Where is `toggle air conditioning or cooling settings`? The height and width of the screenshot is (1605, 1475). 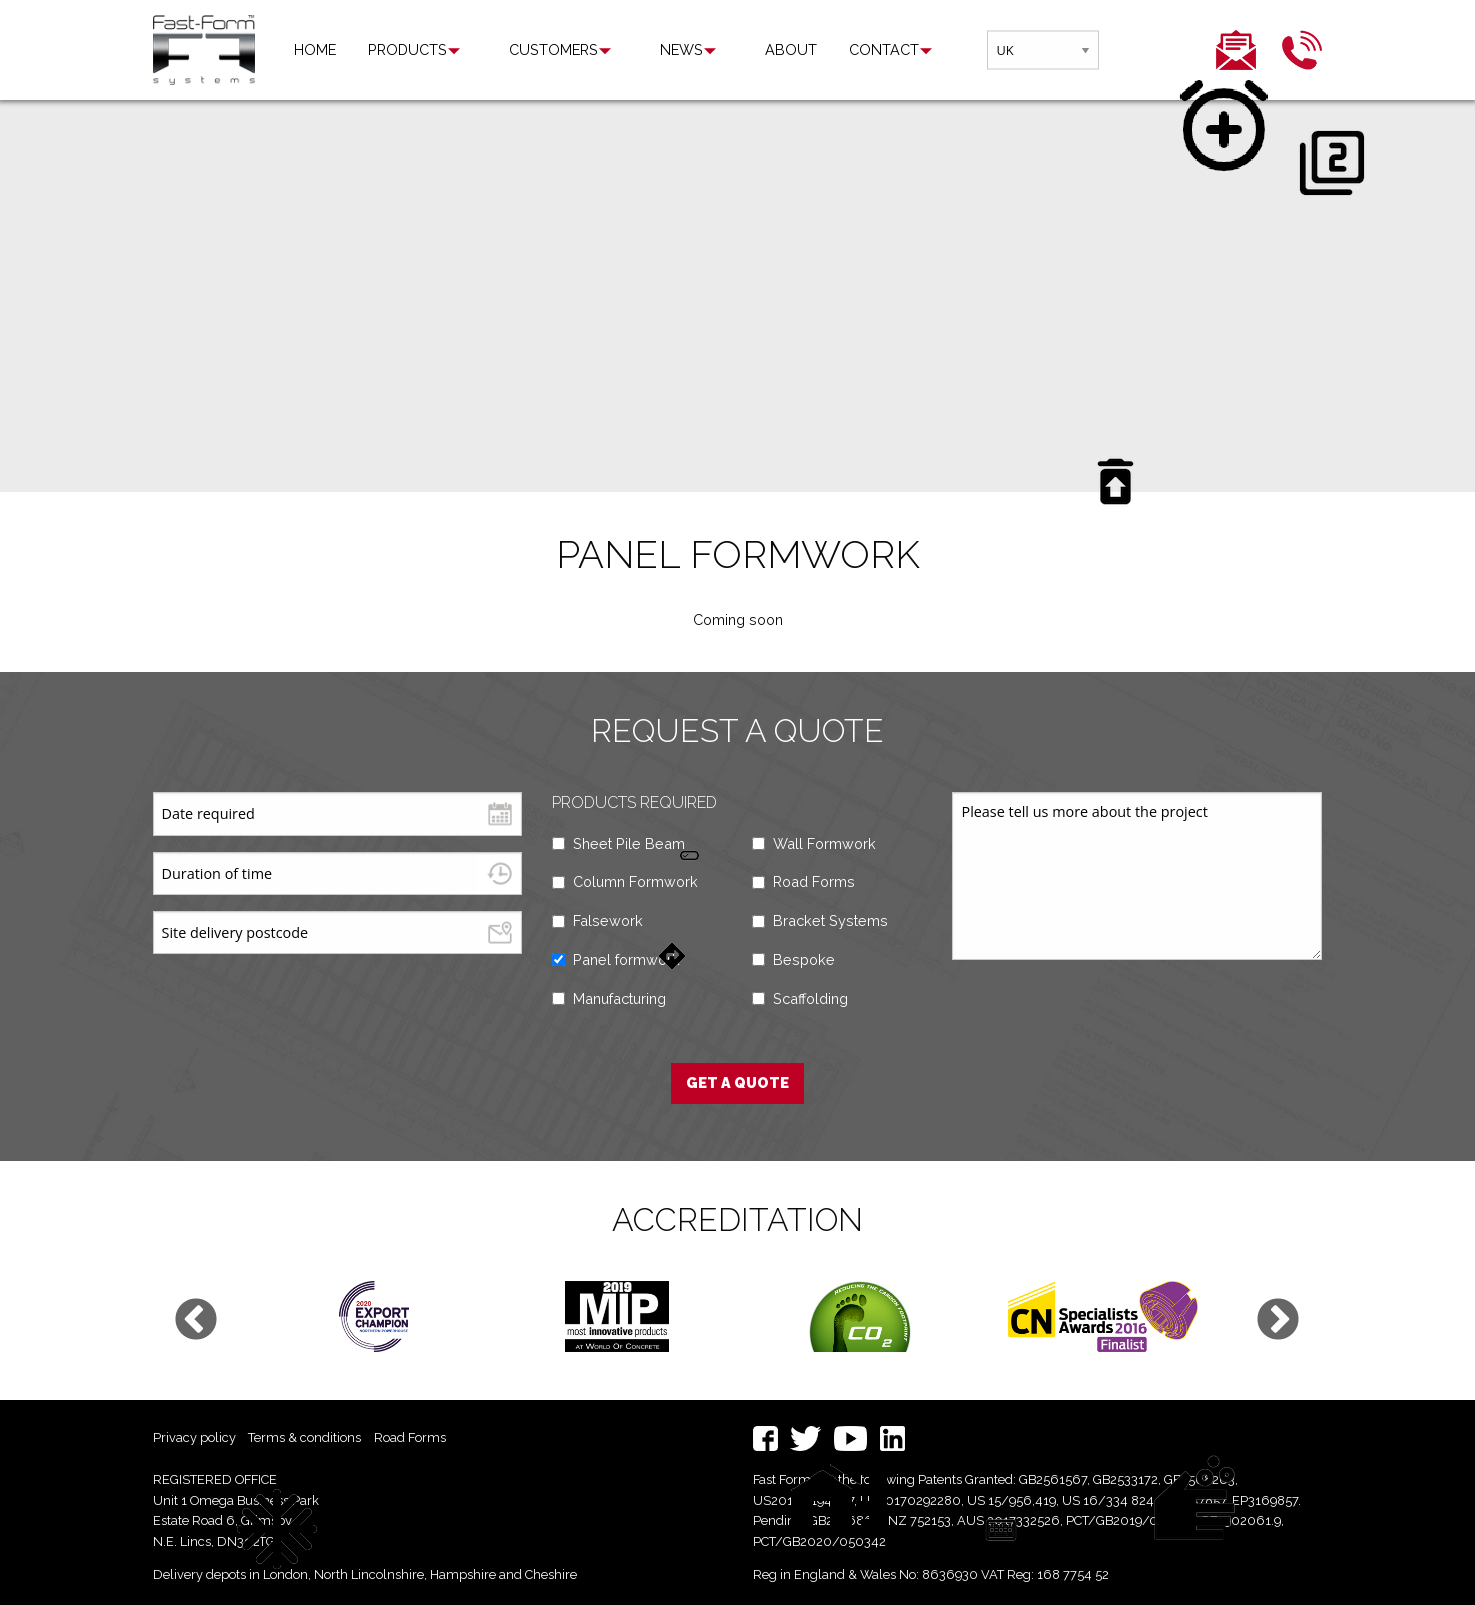
toggle air conditioning or cooling settings is located at coordinates (277, 1529).